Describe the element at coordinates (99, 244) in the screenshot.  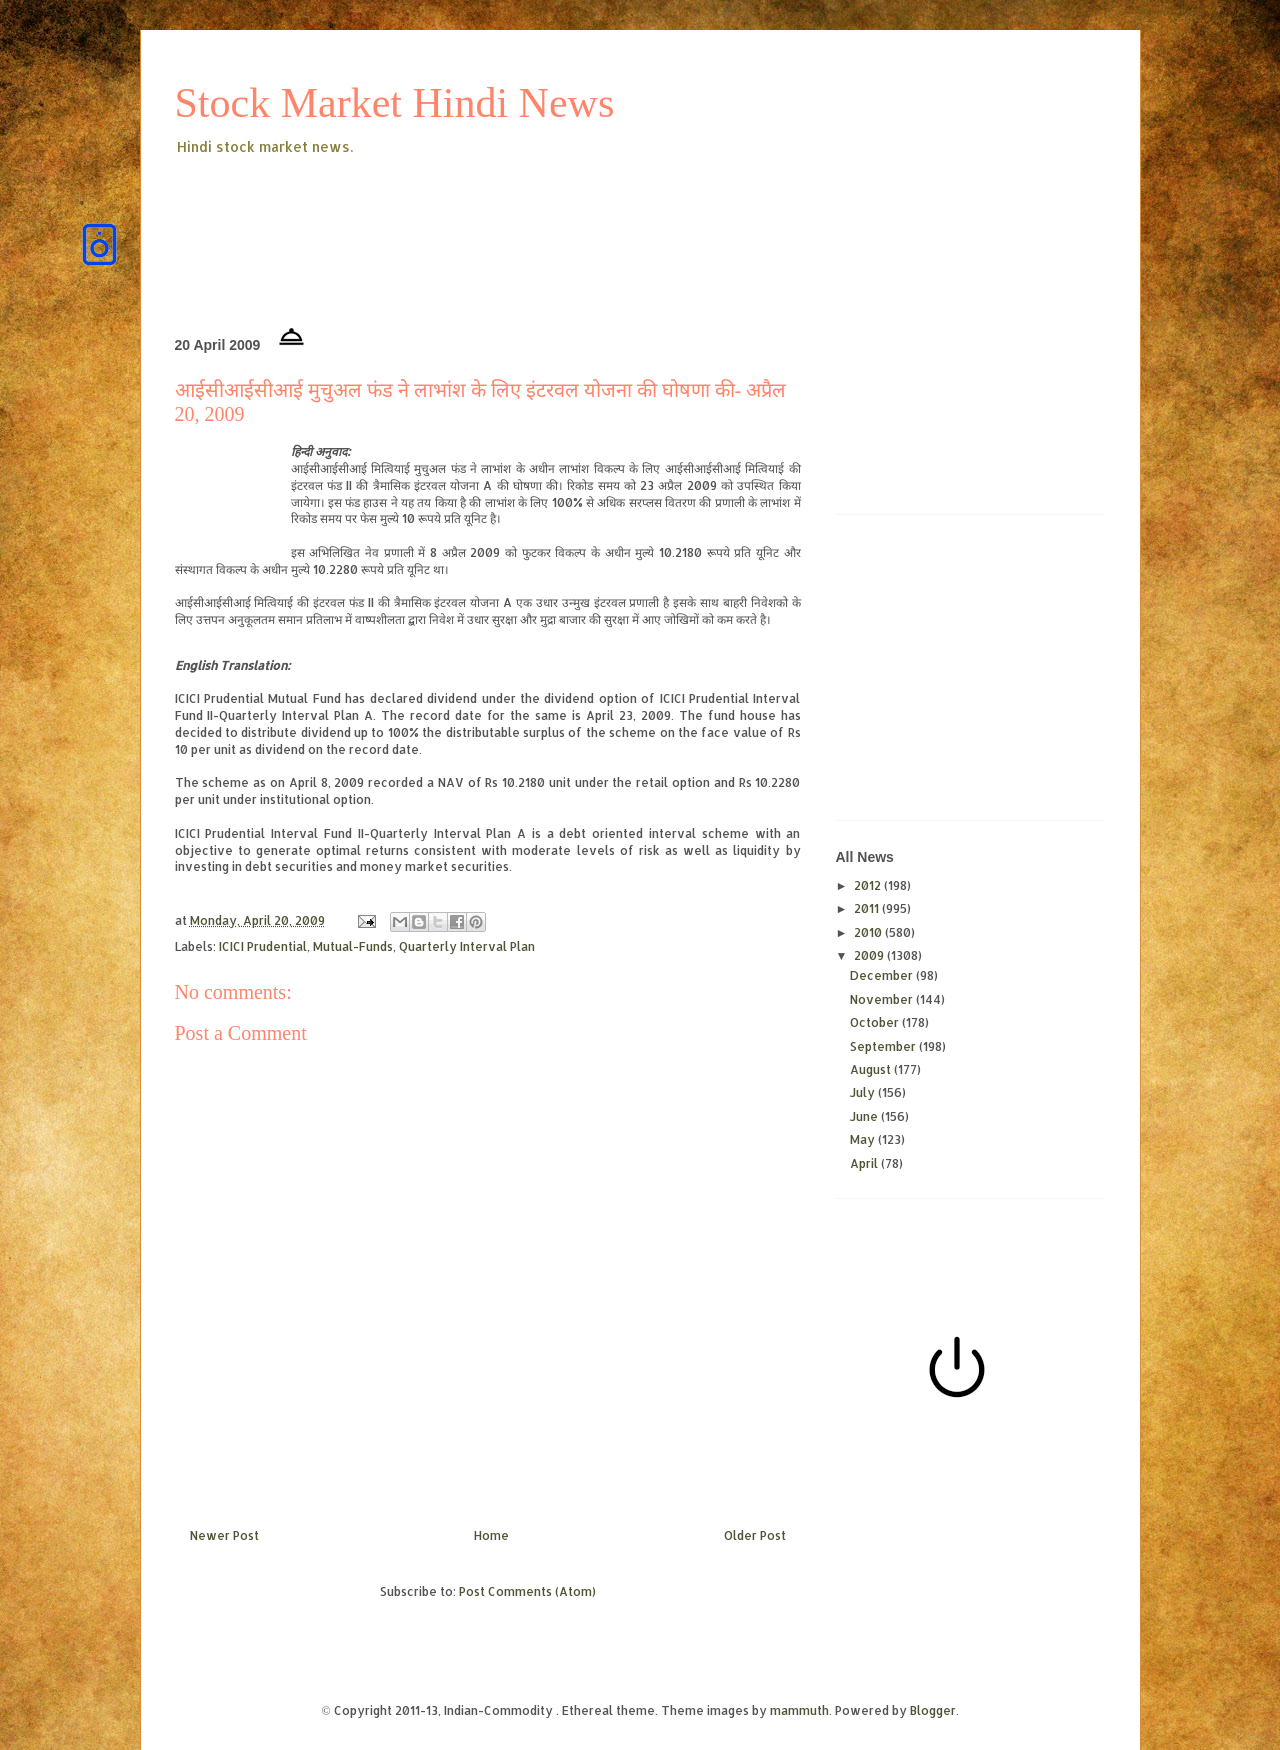
I see `adjust speaker or audio output settings` at that location.